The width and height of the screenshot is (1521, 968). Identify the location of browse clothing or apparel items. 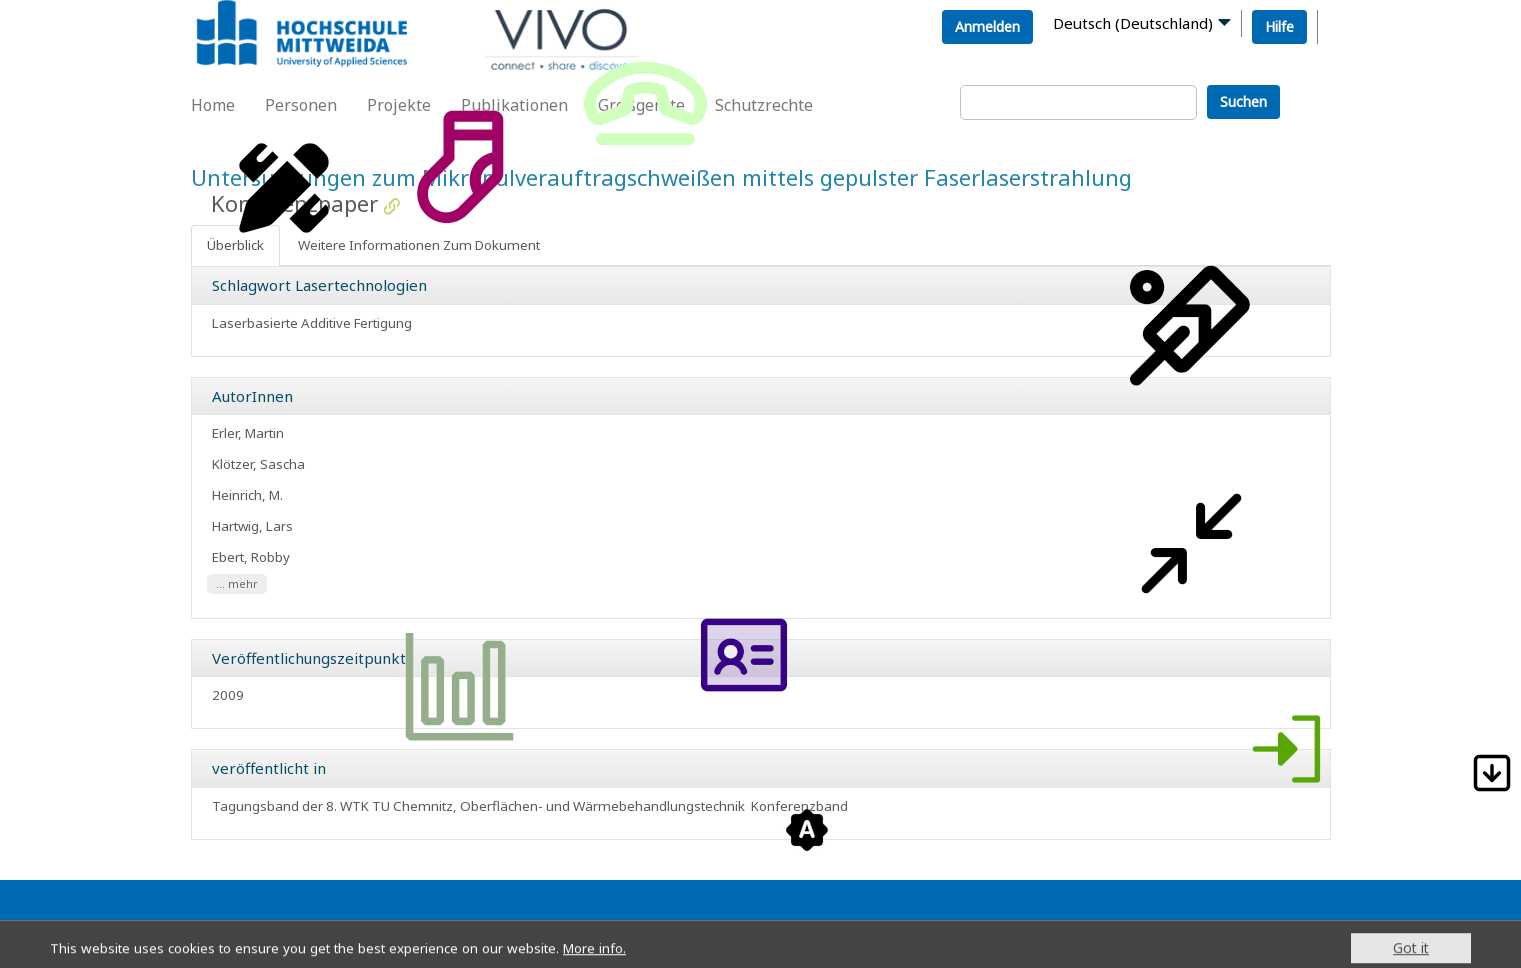
(464, 165).